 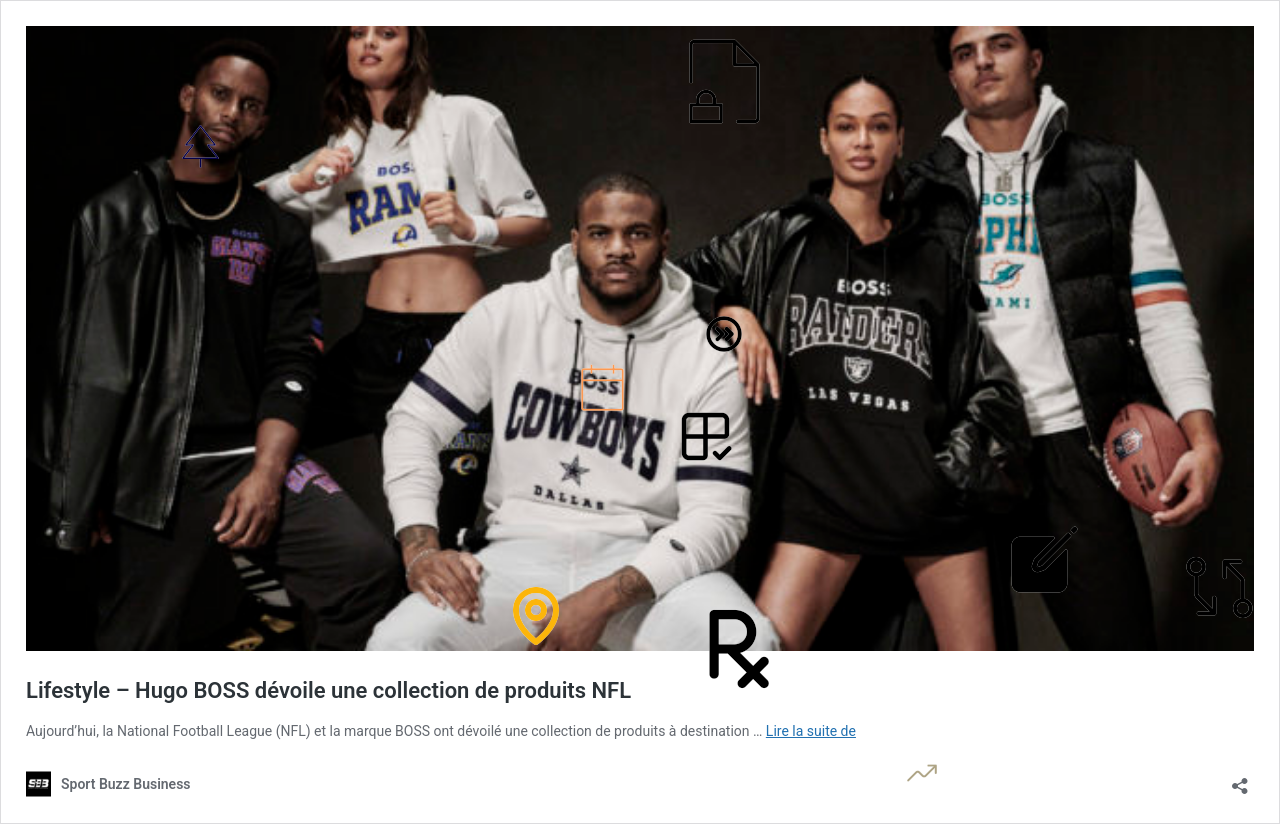 What do you see at coordinates (536, 616) in the screenshot?
I see `view or set a location on the map` at bounding box center [536, 616].